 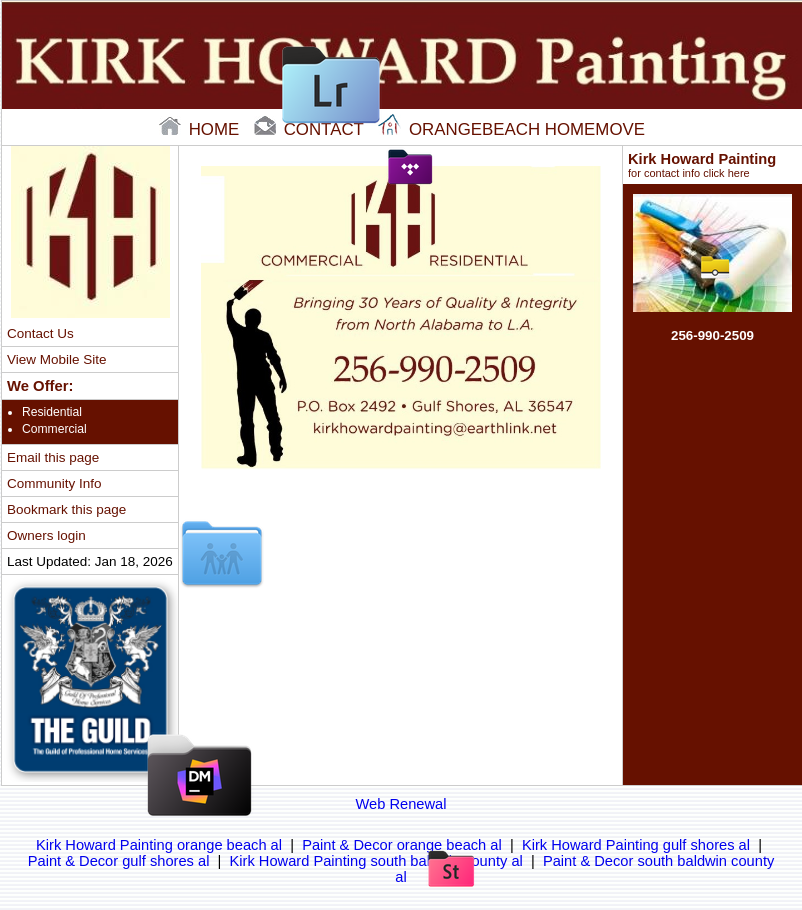 I want to click on open folder containing Adobe Lightroom files, so click(x=330, y=87).